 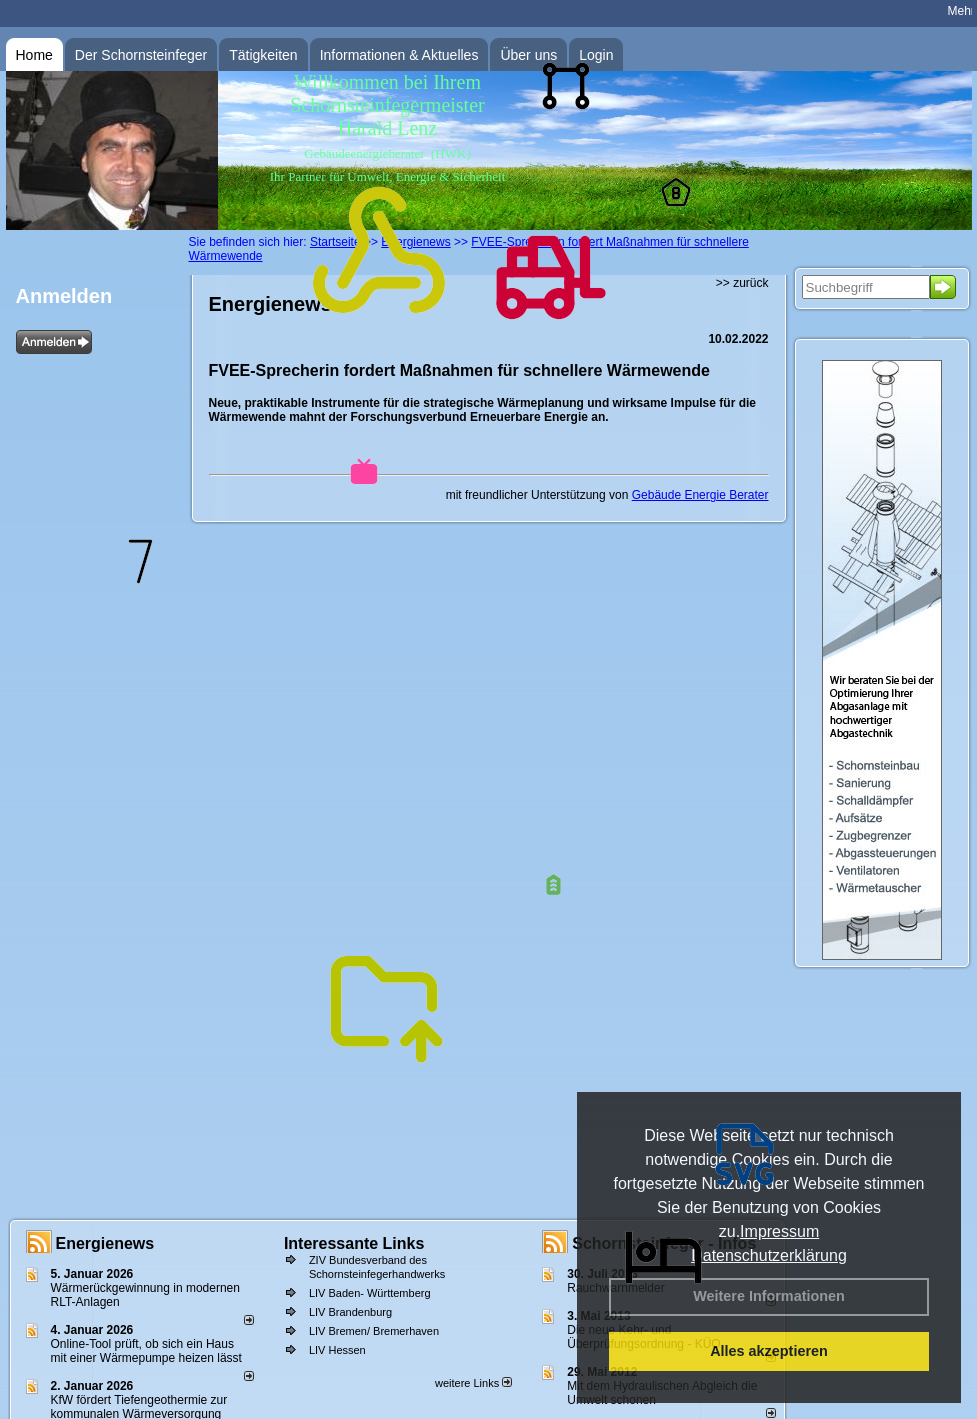 What do you see at coordinates (384, 1004) in the screenshot?
I see `upload file to folder` at bounding box center [384, 1004].